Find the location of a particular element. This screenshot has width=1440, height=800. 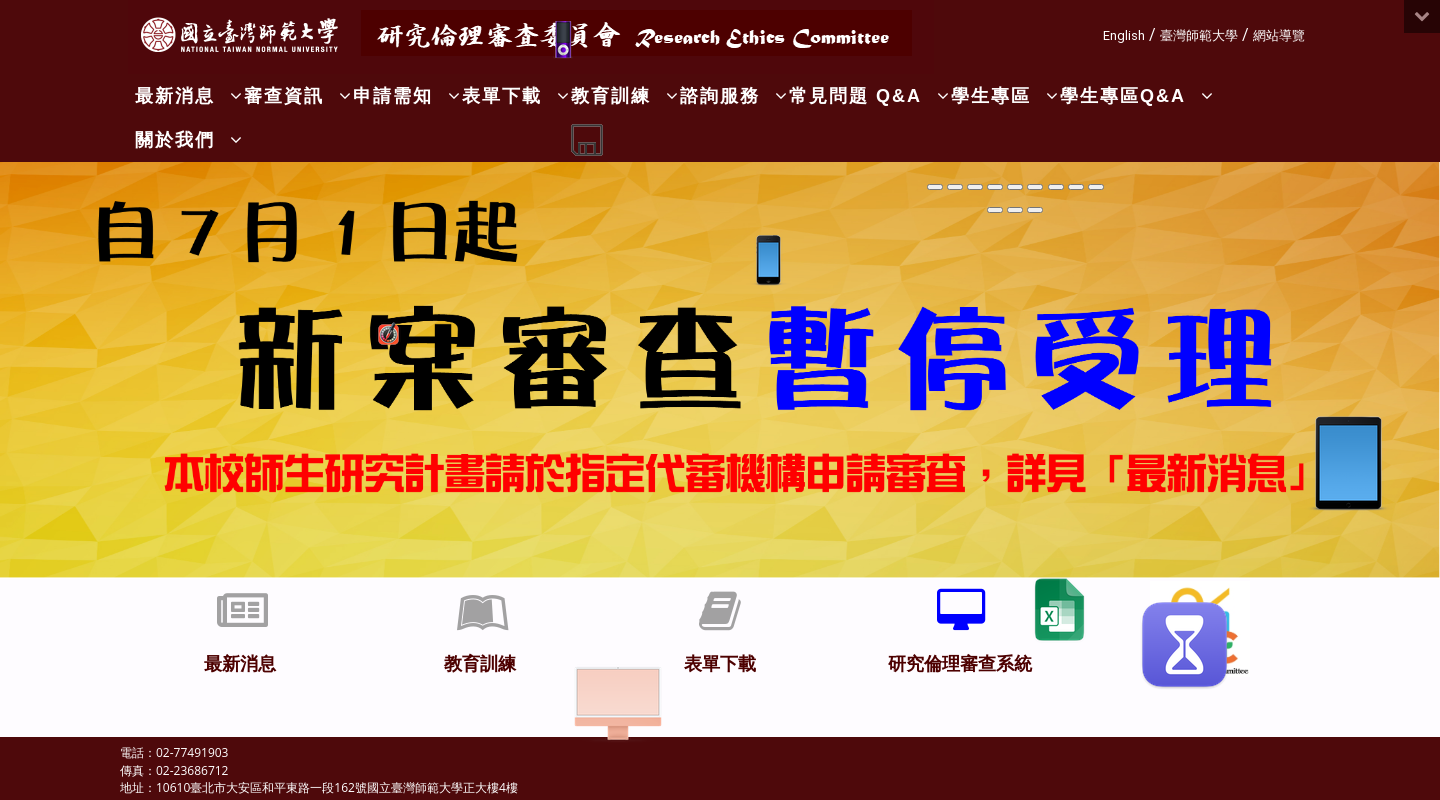

view screen time usage and statistics is located at coordinates (1184, 644).